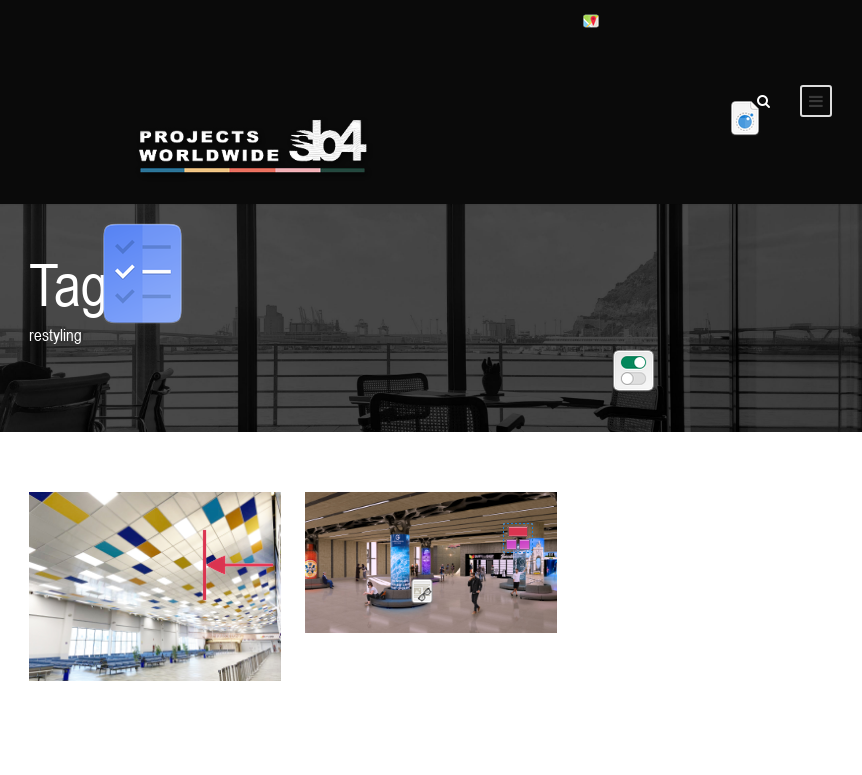 The height and width of the screenshot is (775, 862). What do you see at coordinates (422, 591) in the screenshot?
I see `open the documents app` at bounding box center [422, 591].